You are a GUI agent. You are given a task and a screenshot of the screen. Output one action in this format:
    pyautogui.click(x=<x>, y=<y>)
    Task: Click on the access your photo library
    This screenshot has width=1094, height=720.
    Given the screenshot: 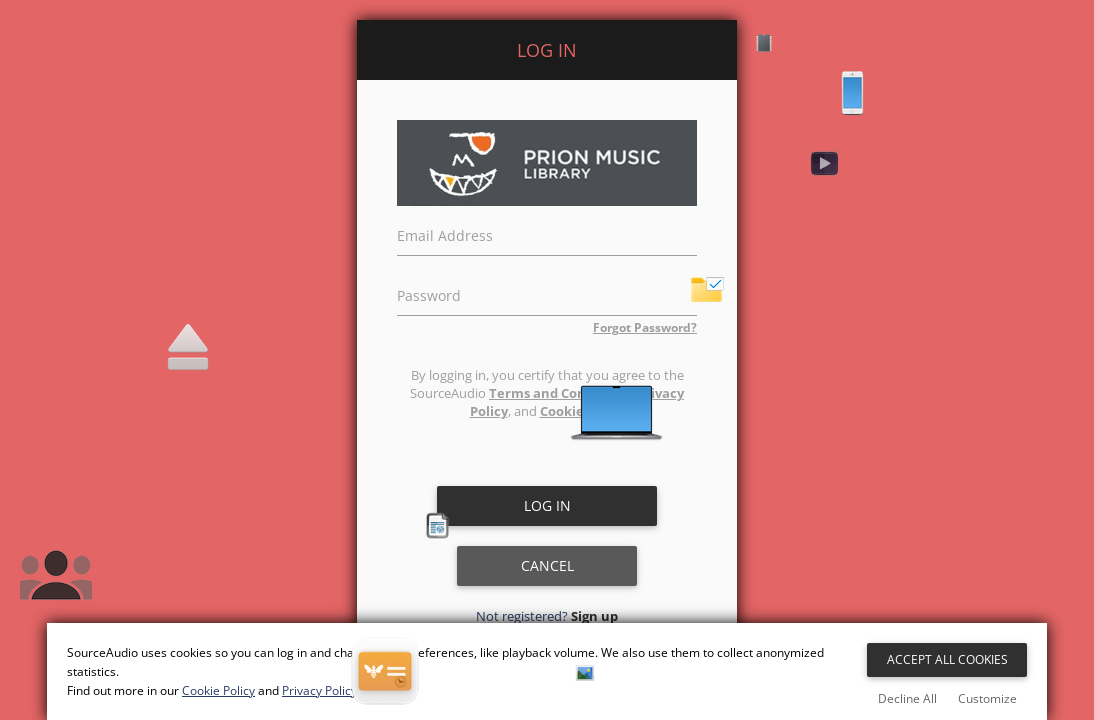 What is the action you would take?
    pyautogui.click(x=585, y=673)
    